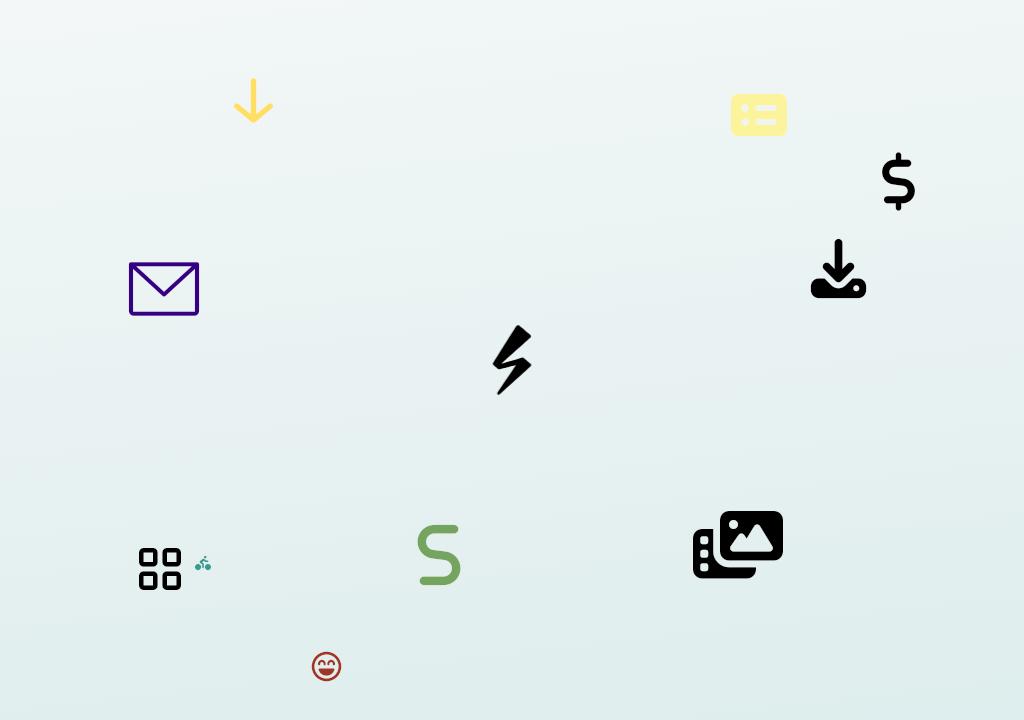 Image resolution: width=1024 pixels, height=720 pixels. Describe the element at coordinates (164, 289) in the screenshot. I see `open your email inbox` at that location.